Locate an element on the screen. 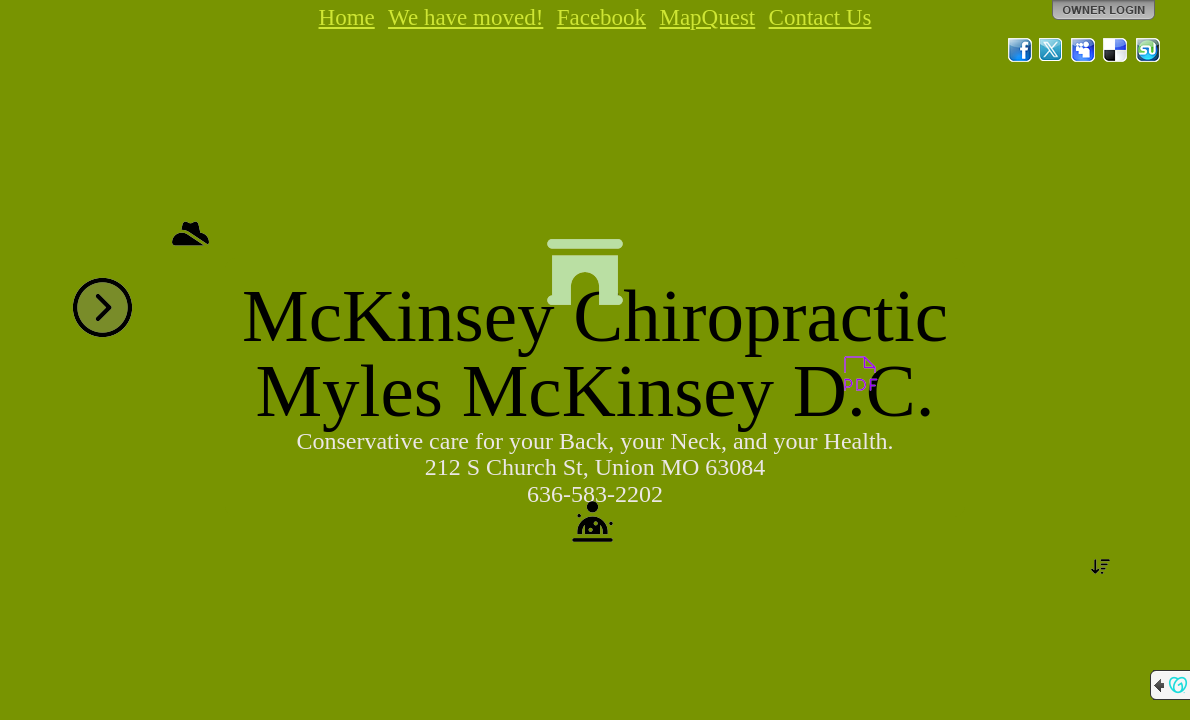 This screenshot has width=1190, height=720. view architectural landmarks or monuments is located at coordinates (585, 272).